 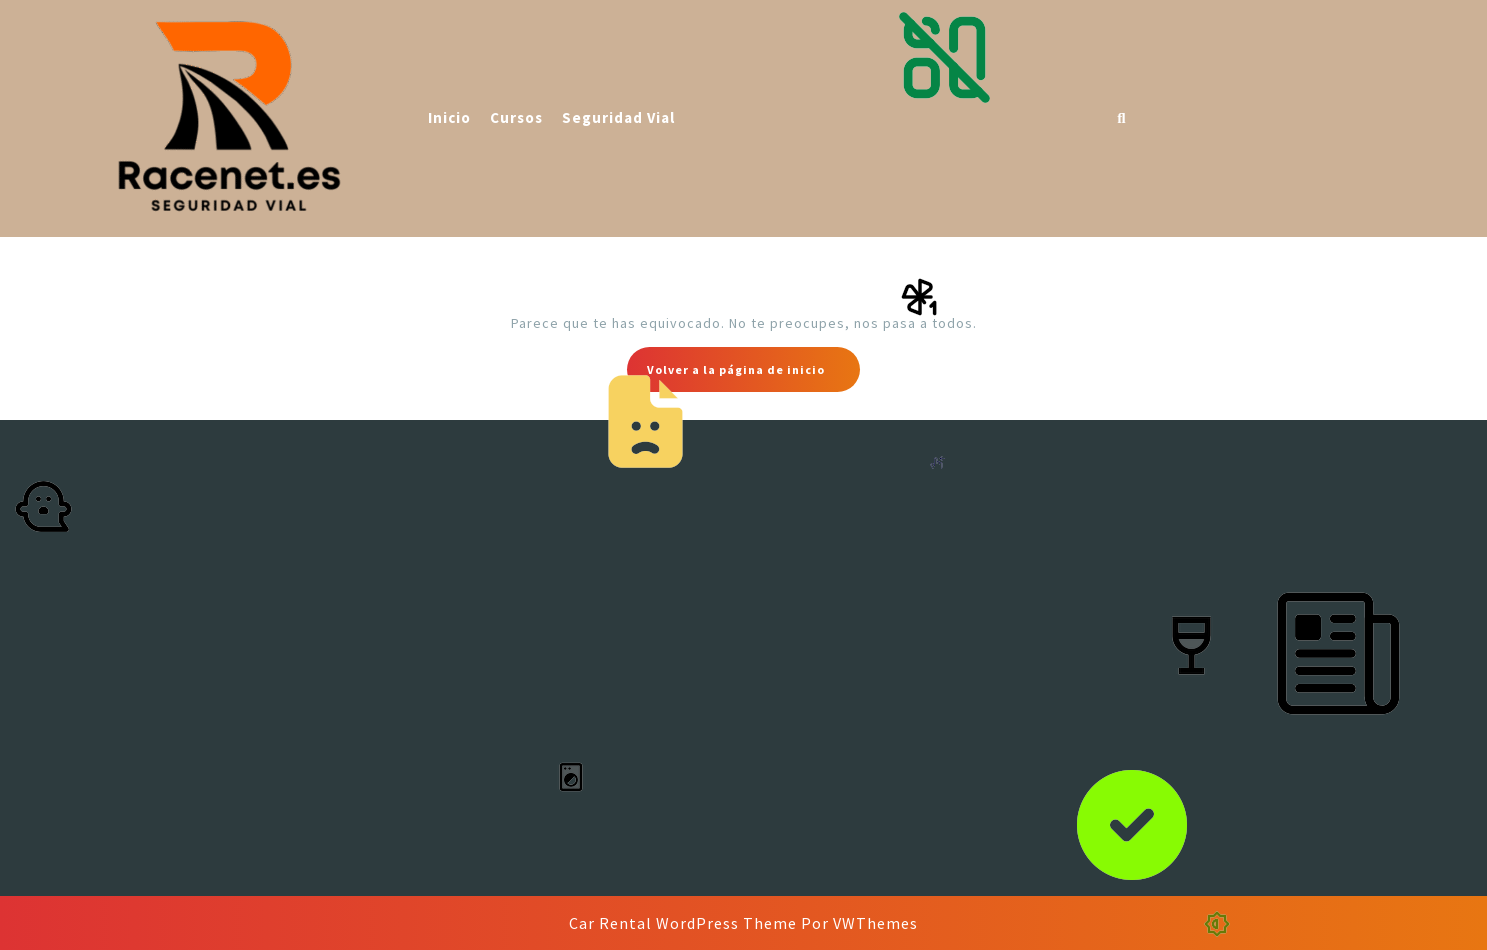 What do you see at coordinates (1338, 653) in the screenshot?
I see `view news or articles` at bounding box center [1338, 653].